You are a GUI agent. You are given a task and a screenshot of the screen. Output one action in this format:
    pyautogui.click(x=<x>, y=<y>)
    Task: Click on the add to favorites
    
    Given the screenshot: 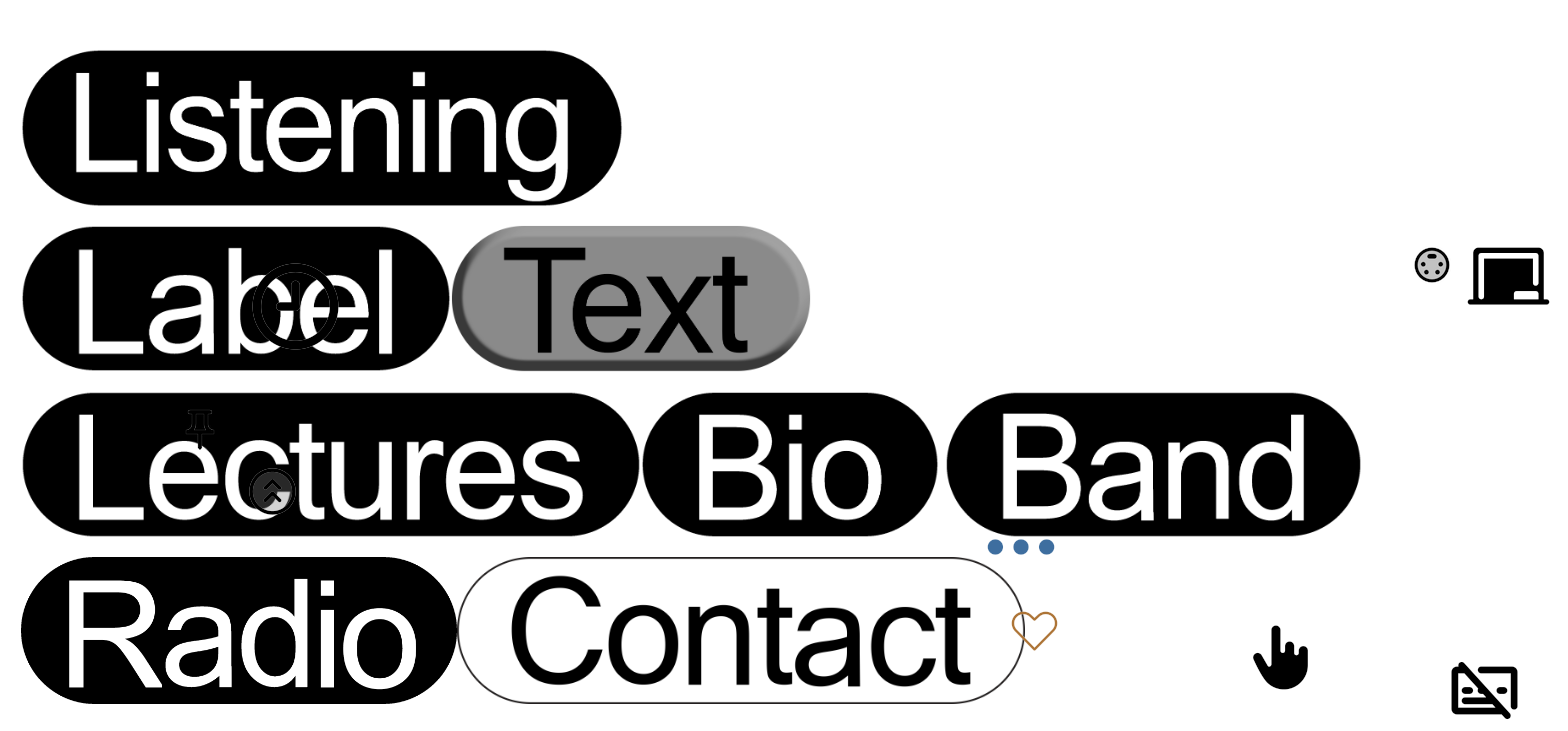 What is the action you would take?
    pyautogui.click(x=1034, y=629)
    